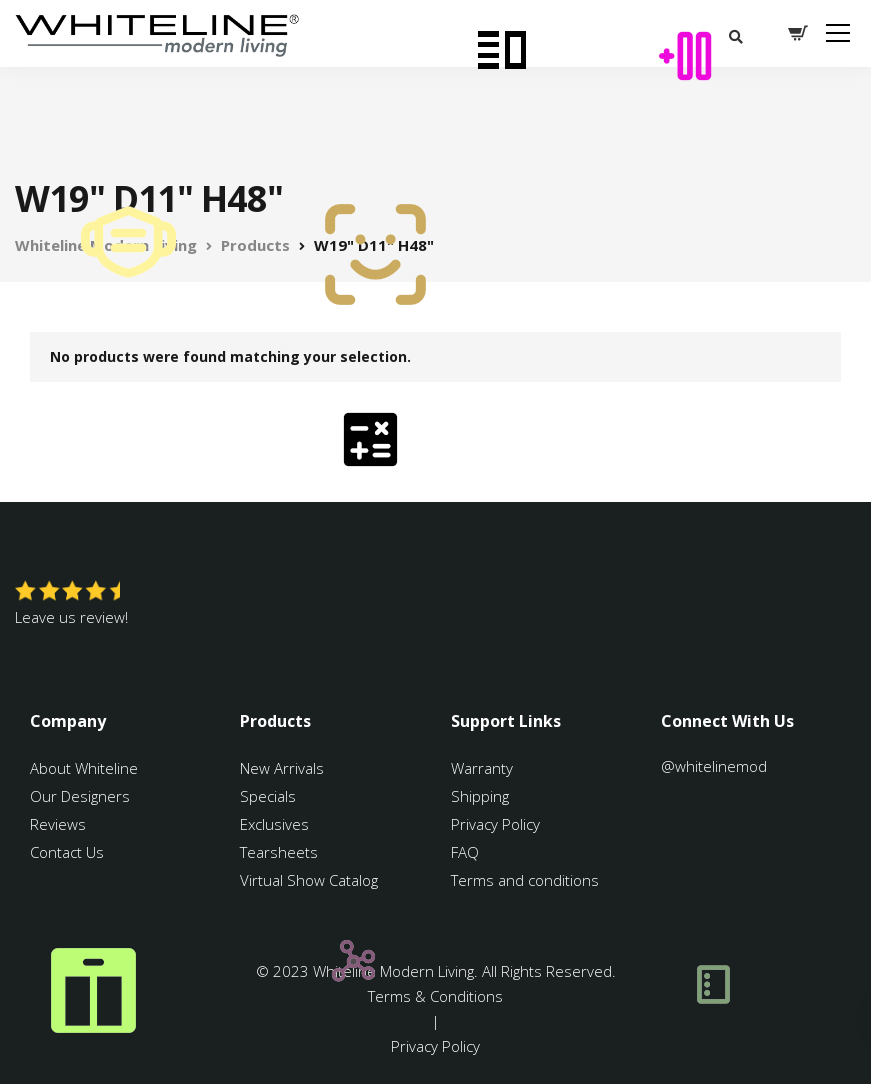 The height and width of the screenshot is (1084, 871). What do you see at coordinates (375, 254) in the screenshot?
I see `scan your face to unlock` at bounding box center [375, 254].